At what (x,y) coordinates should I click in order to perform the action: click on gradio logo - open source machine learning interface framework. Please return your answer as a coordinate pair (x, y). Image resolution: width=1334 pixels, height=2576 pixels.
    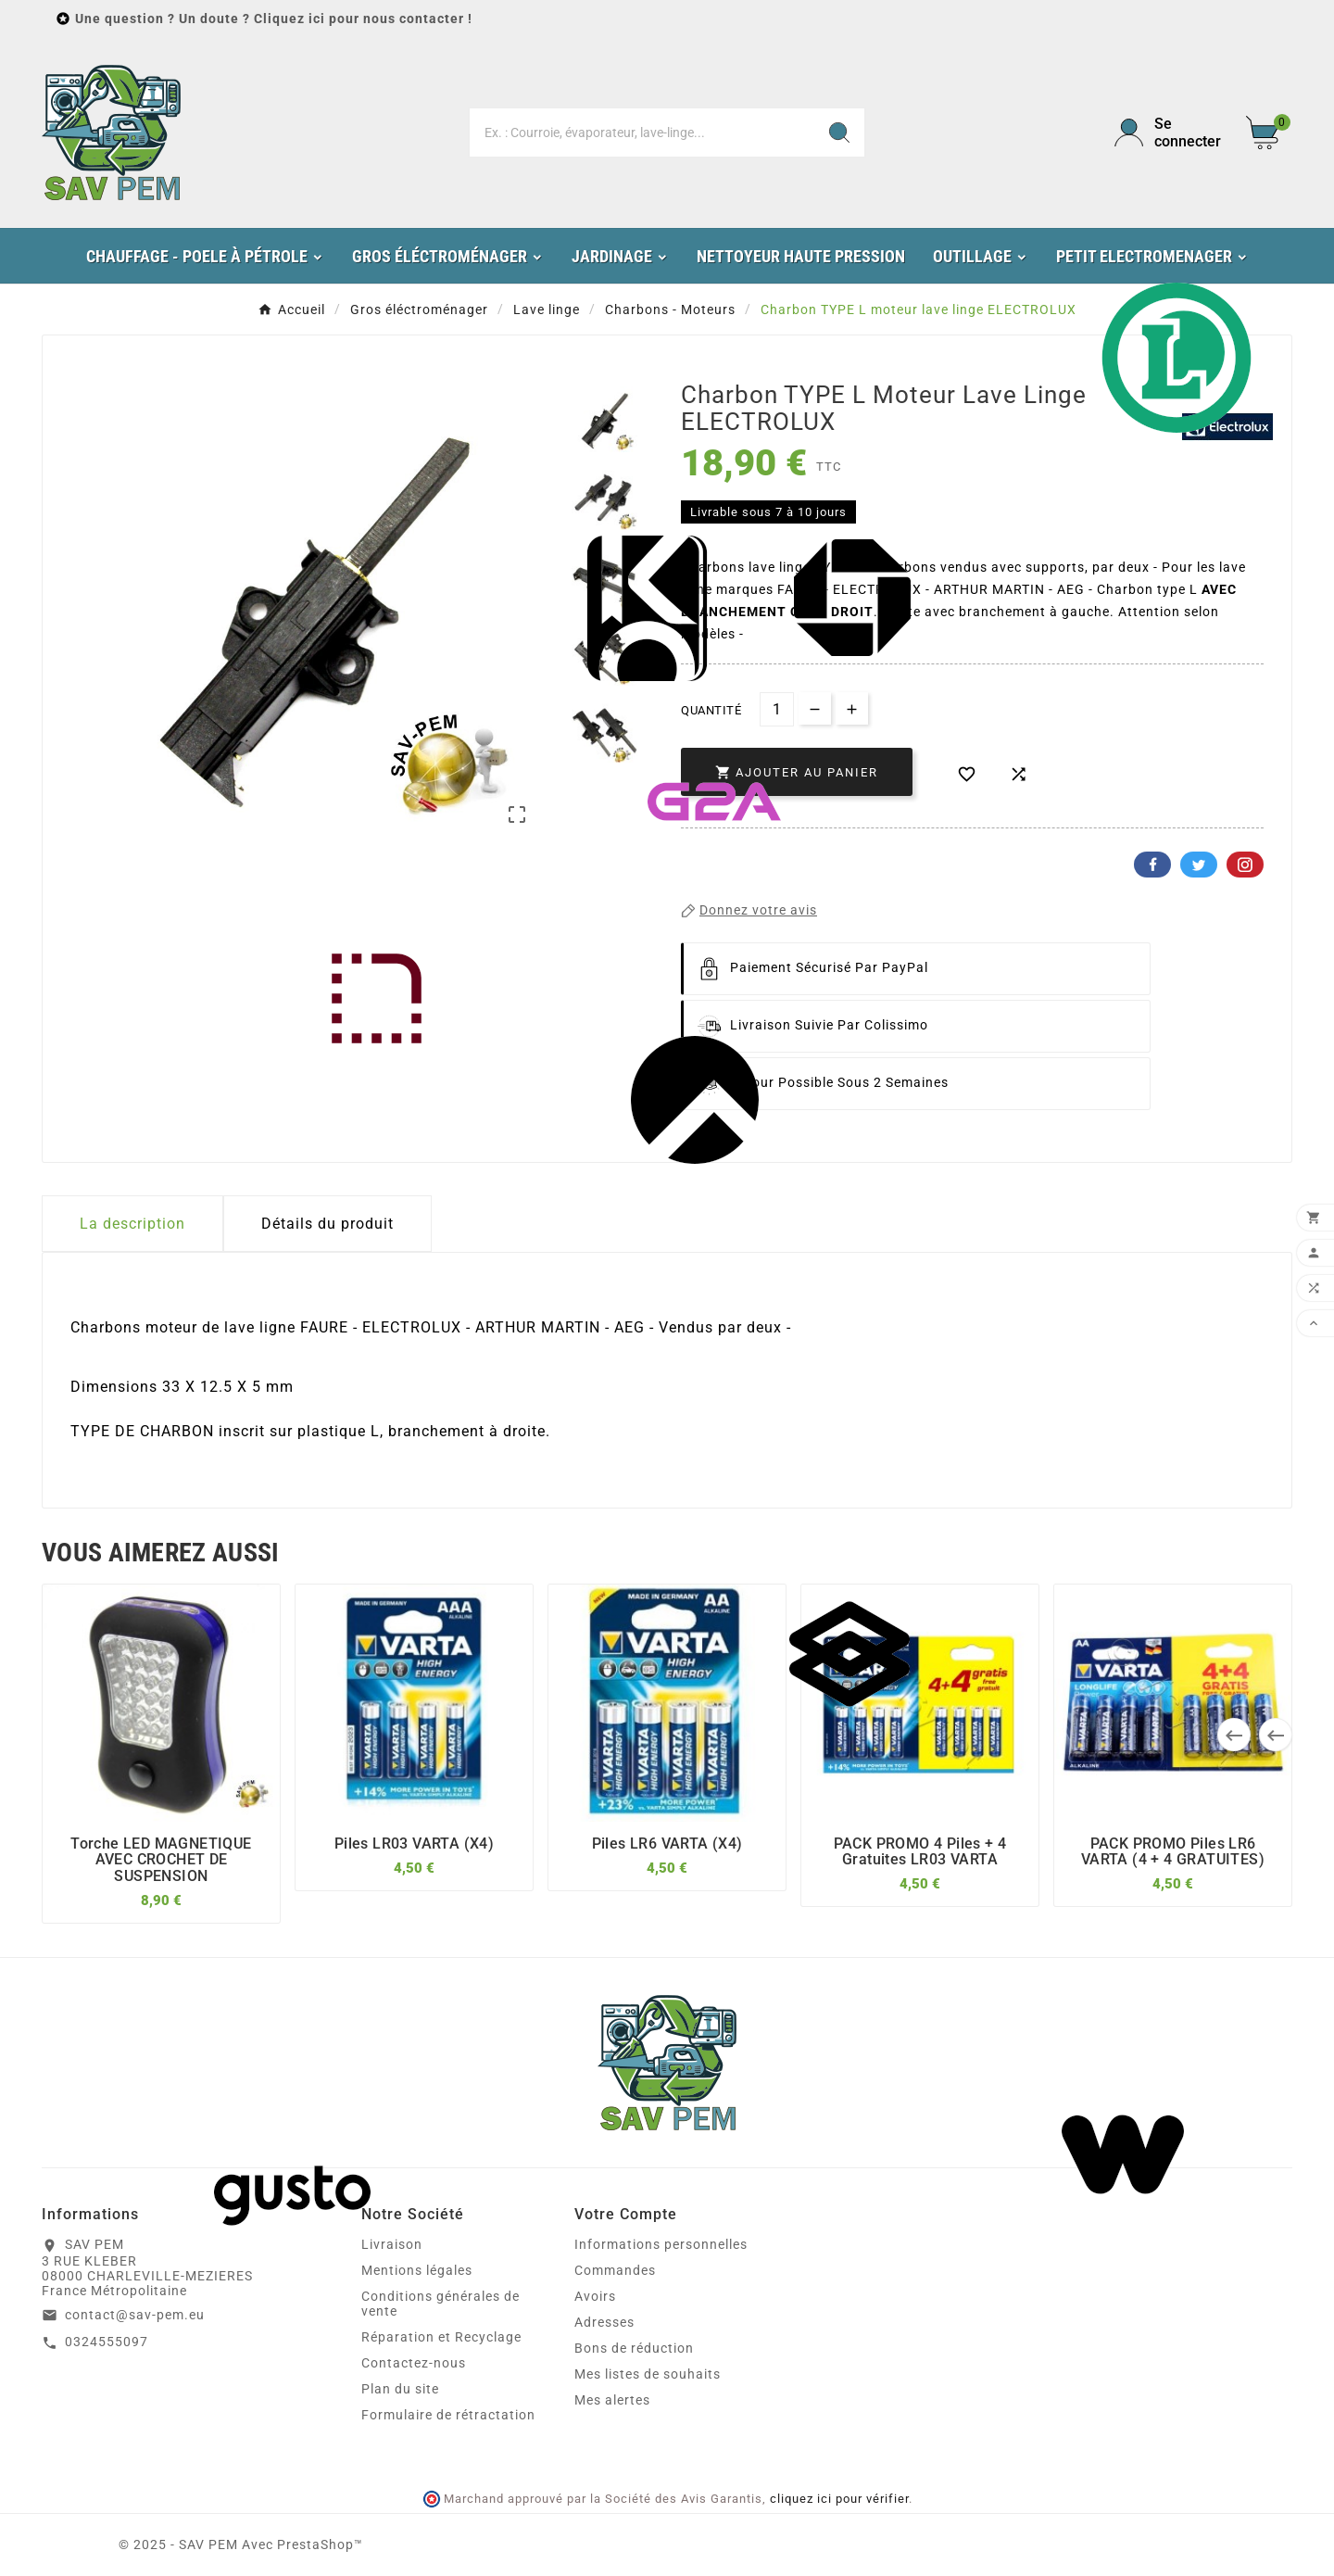
    Looking at the image, I should click on (849, 1654).